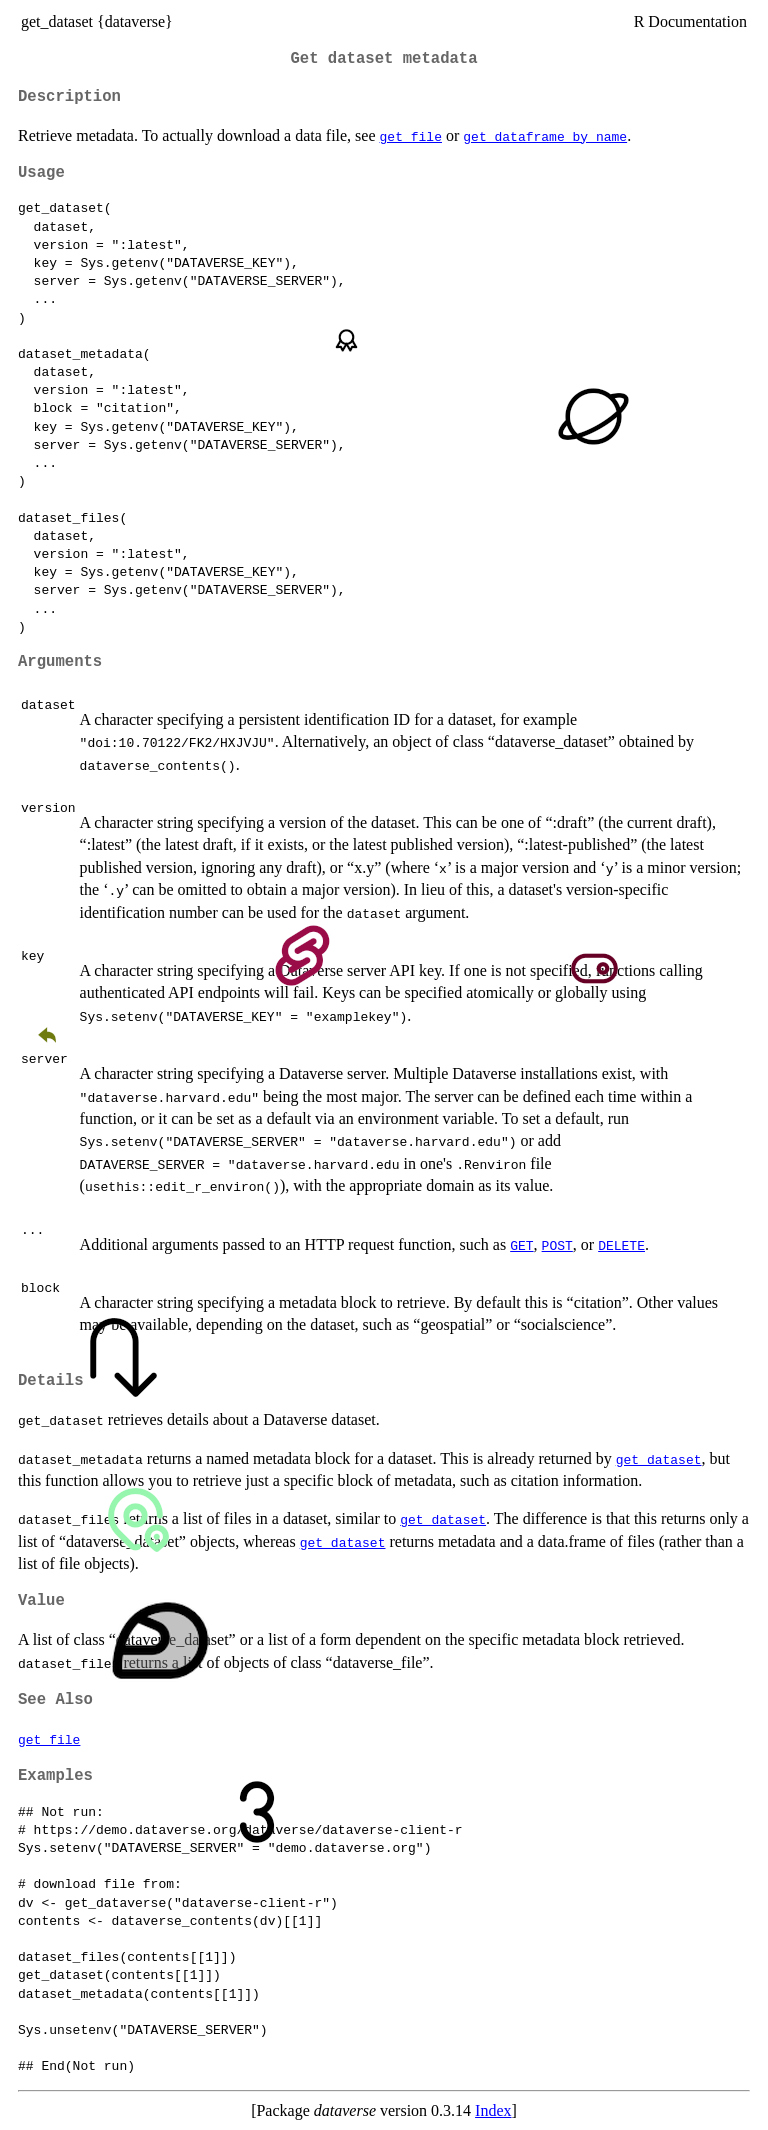 This screenshot has height=2130, width=768. What do you see at coordinates (257, 1812) in the screenshot?
I see `indicates step 3 in a multi-step process` at bounding box center [257, 1812].